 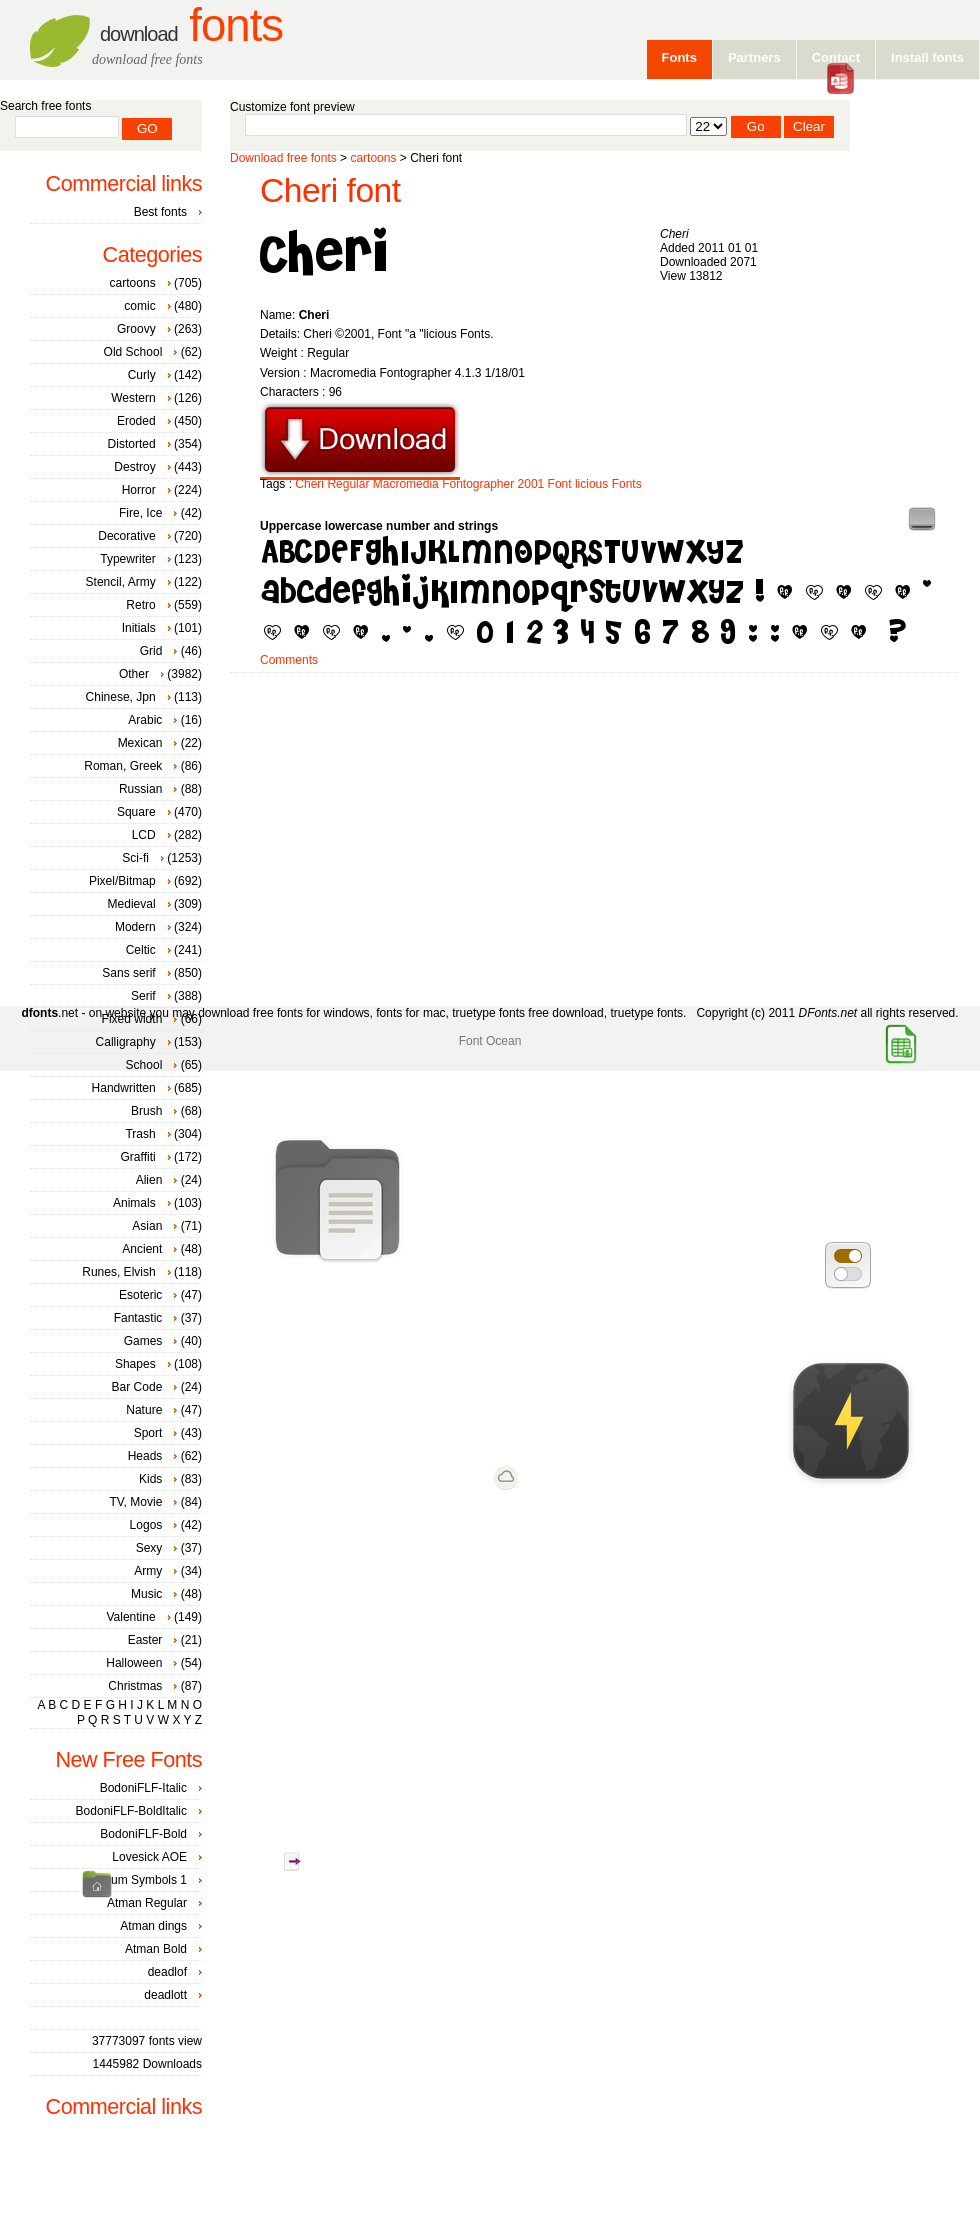 I want to click on open system settings or preferences, so click(x=848, y=1265).